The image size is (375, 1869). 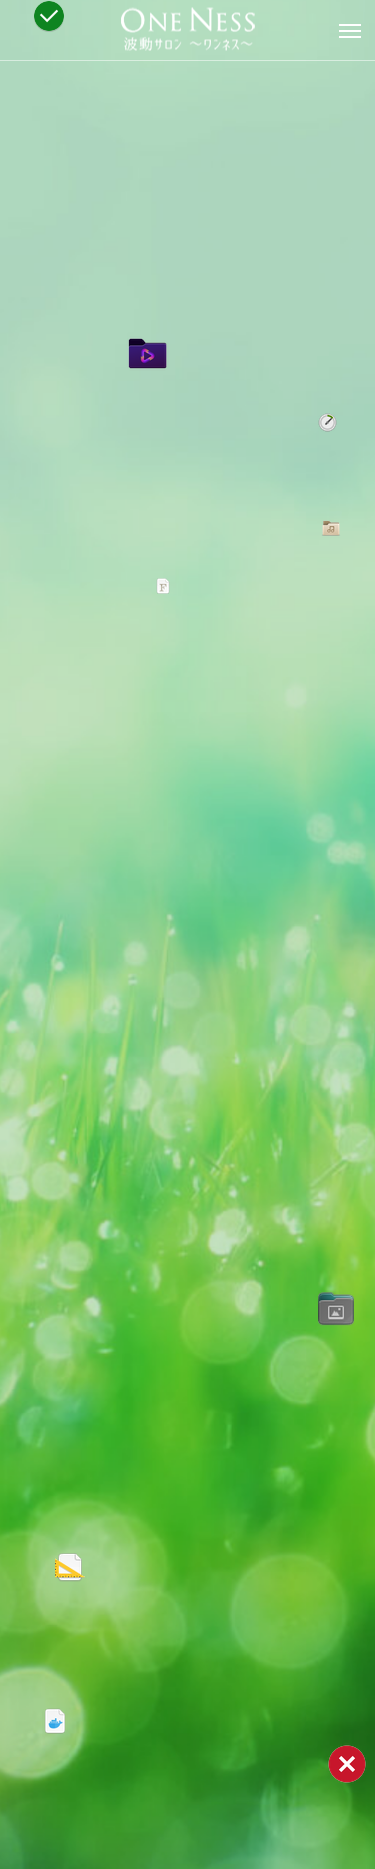 I want to click on open your pictures folder, so click(x=336, y=1308).